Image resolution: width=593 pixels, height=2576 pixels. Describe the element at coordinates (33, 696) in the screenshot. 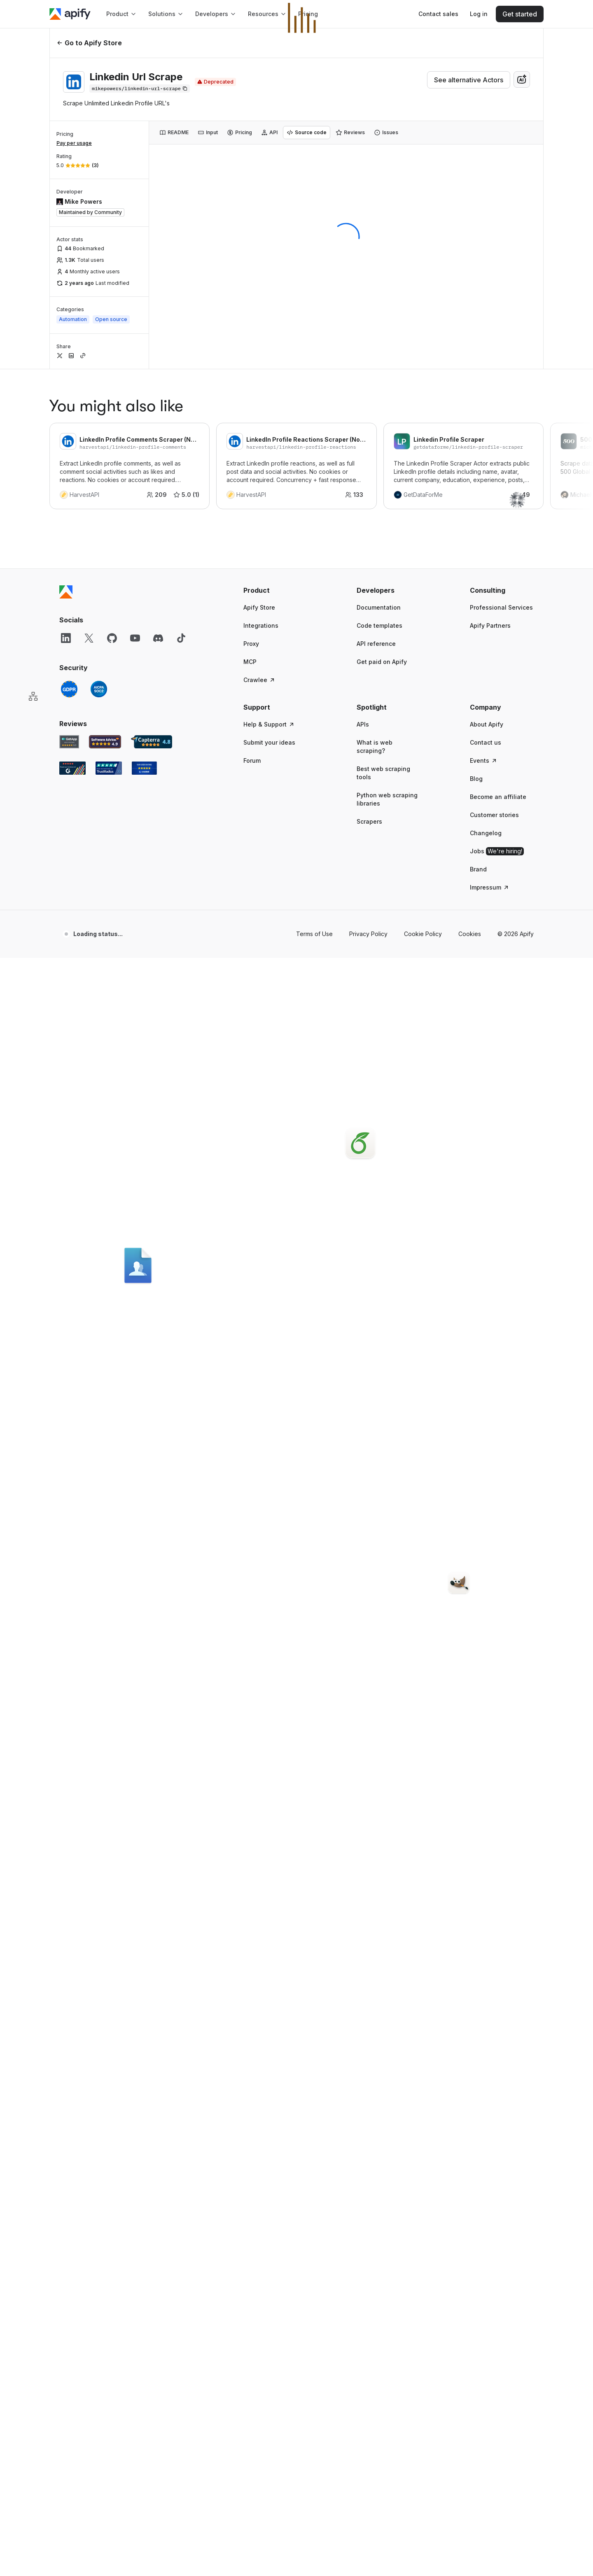

I see `view wired network connections` at that location.